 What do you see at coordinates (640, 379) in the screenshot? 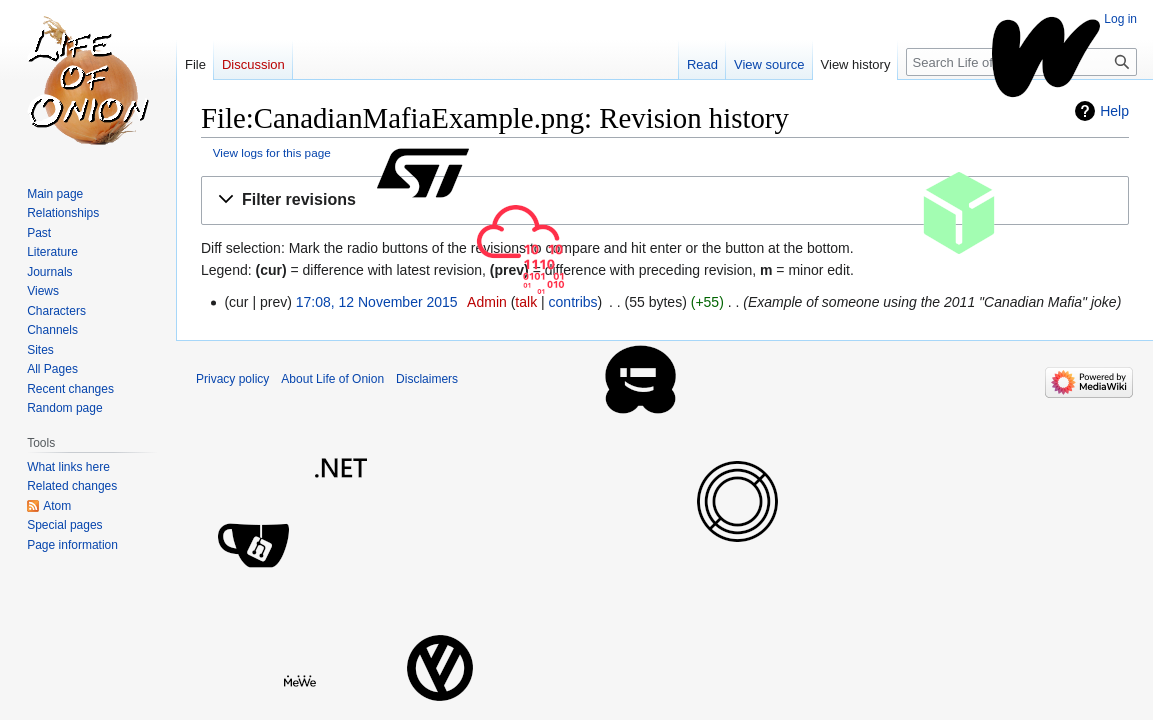
I see `visit wpbeginner wordpress tutorials` at bounding box center [640, 379].